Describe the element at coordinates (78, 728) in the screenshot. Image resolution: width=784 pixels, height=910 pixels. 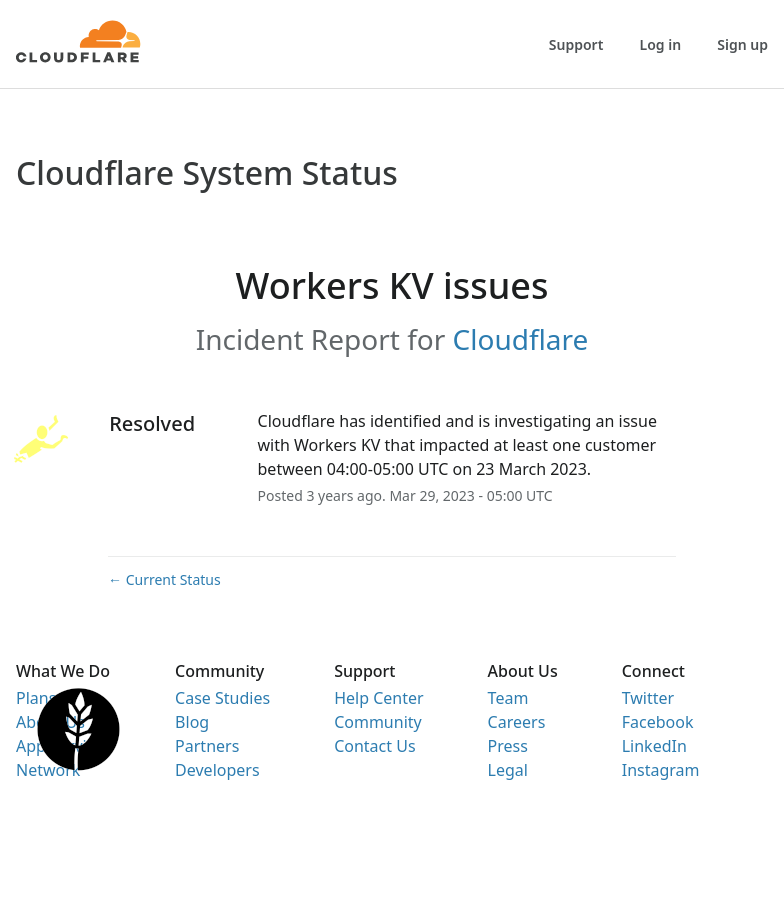
I see `indicates oat or grain ingredient` at that location.